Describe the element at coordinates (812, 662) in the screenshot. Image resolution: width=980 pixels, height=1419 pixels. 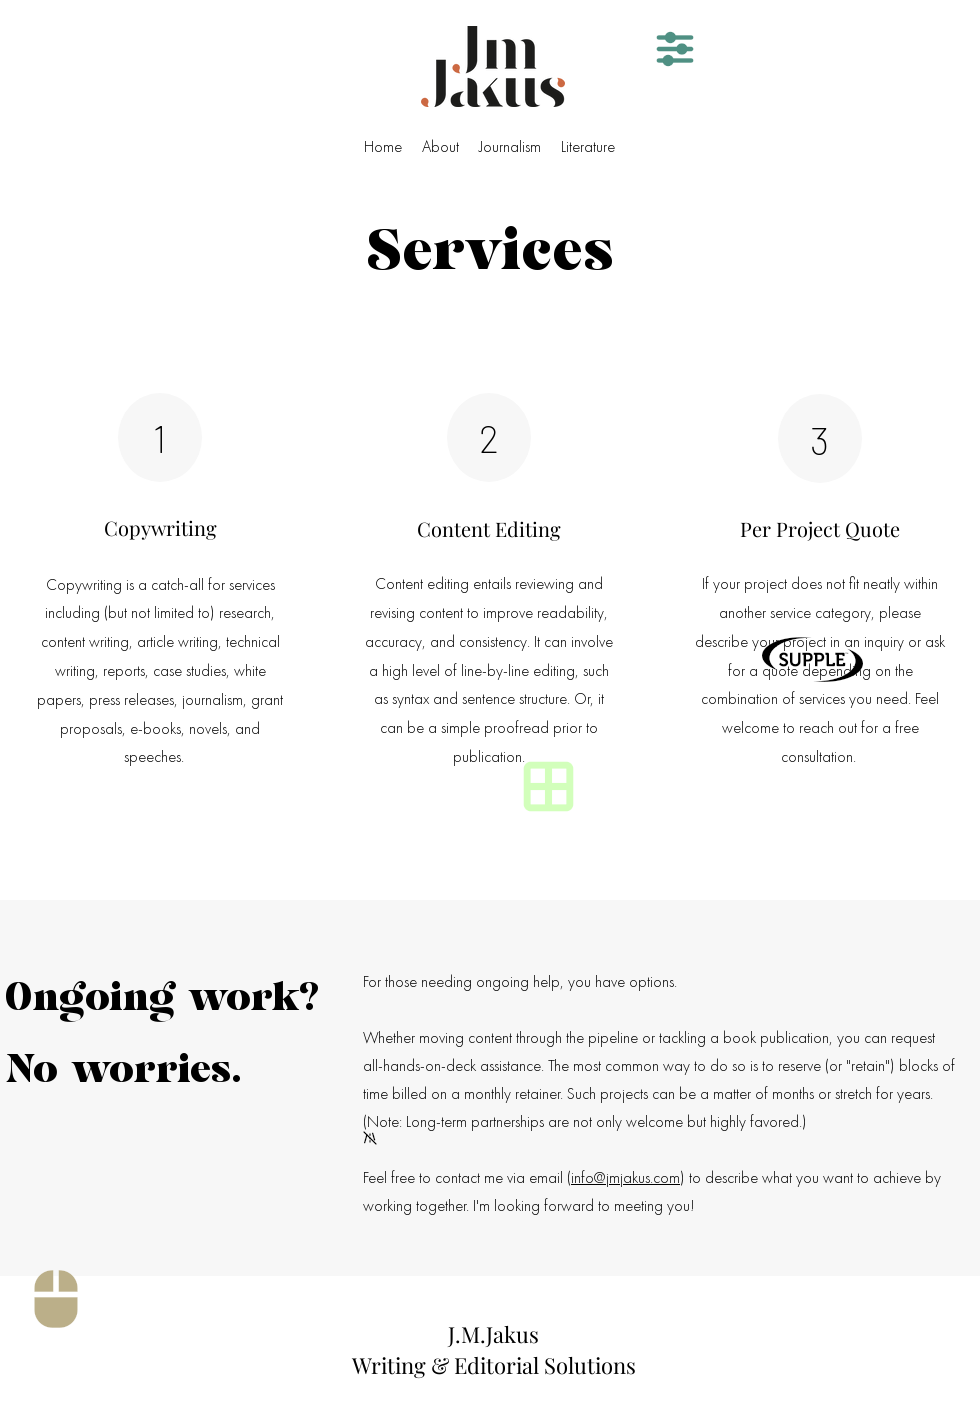
I see `supple brand logo` at that location.